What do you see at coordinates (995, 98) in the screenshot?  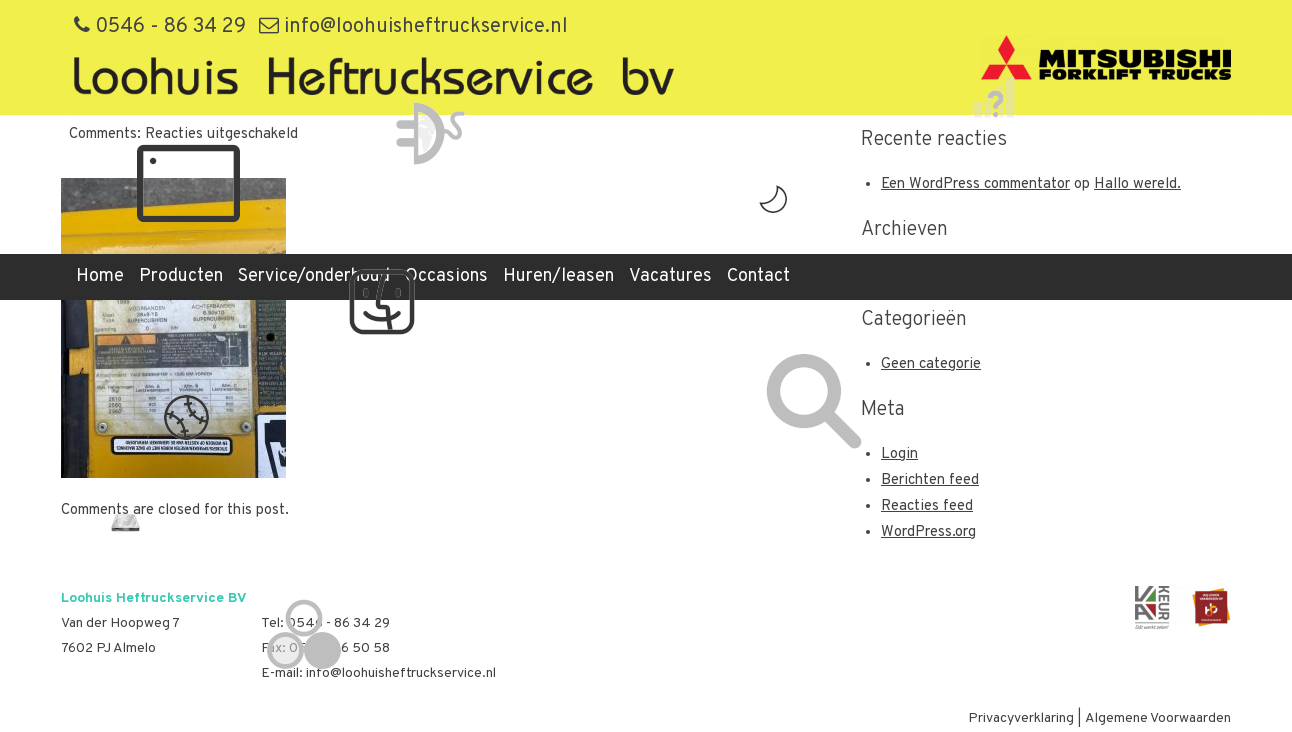 I see `no cellular network route available` at bounding box center [995, 98].